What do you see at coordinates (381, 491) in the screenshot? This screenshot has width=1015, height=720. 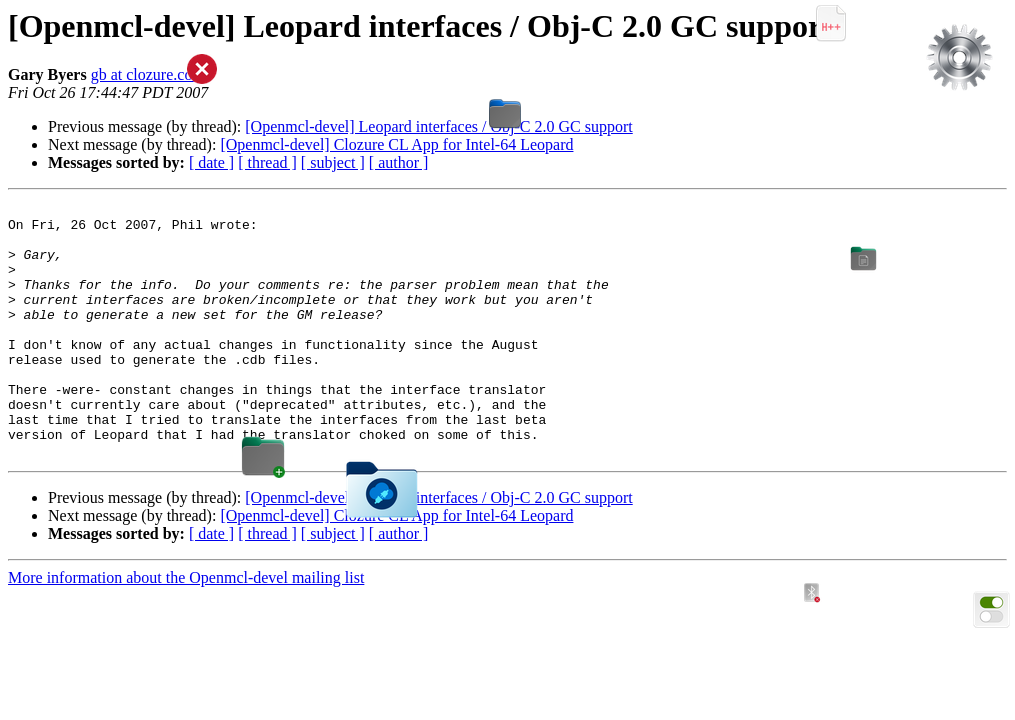 I see `open microsoft iot plug and play folder` at bounding box center [381, 491].